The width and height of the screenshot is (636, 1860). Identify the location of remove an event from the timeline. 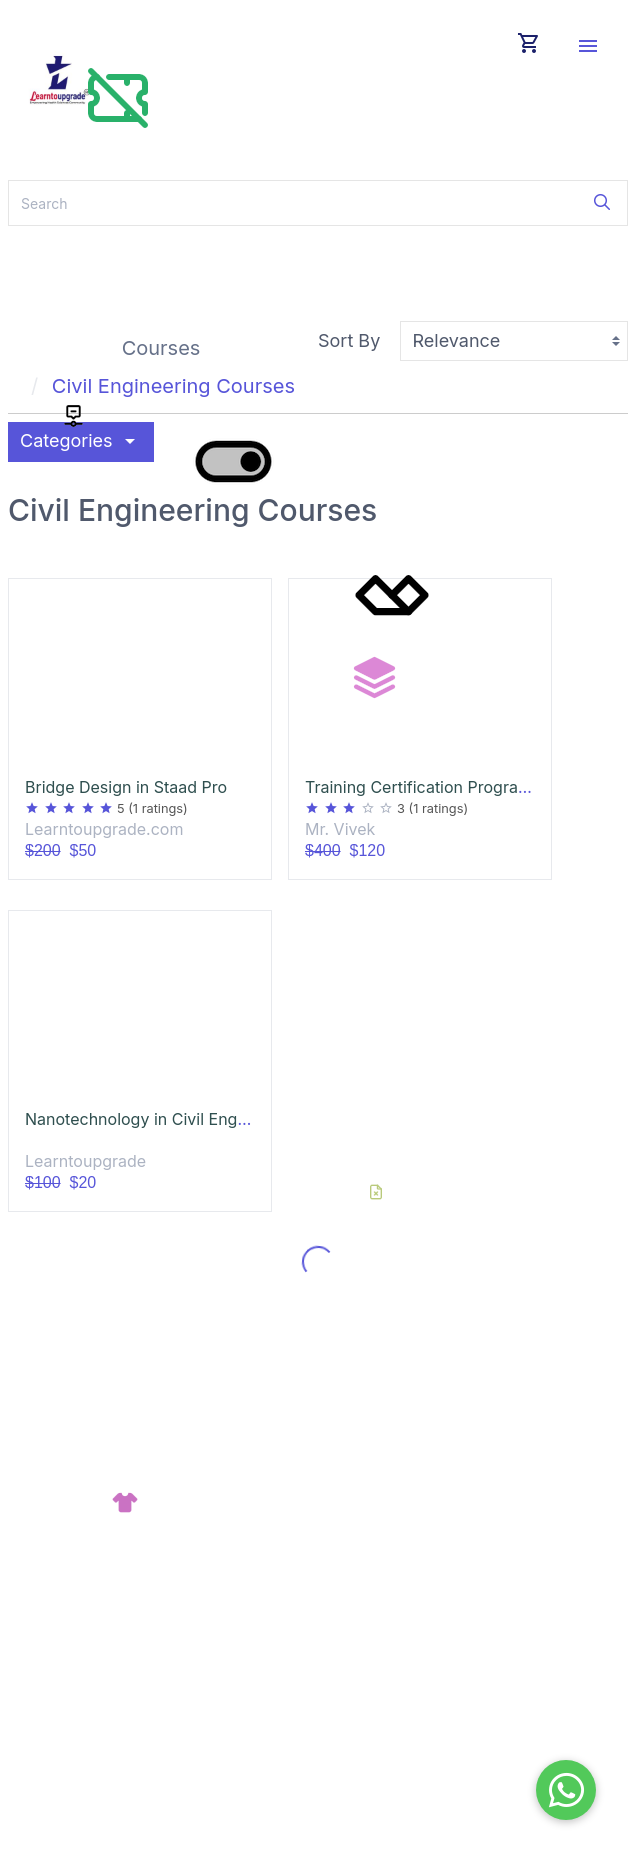
(73, 415).